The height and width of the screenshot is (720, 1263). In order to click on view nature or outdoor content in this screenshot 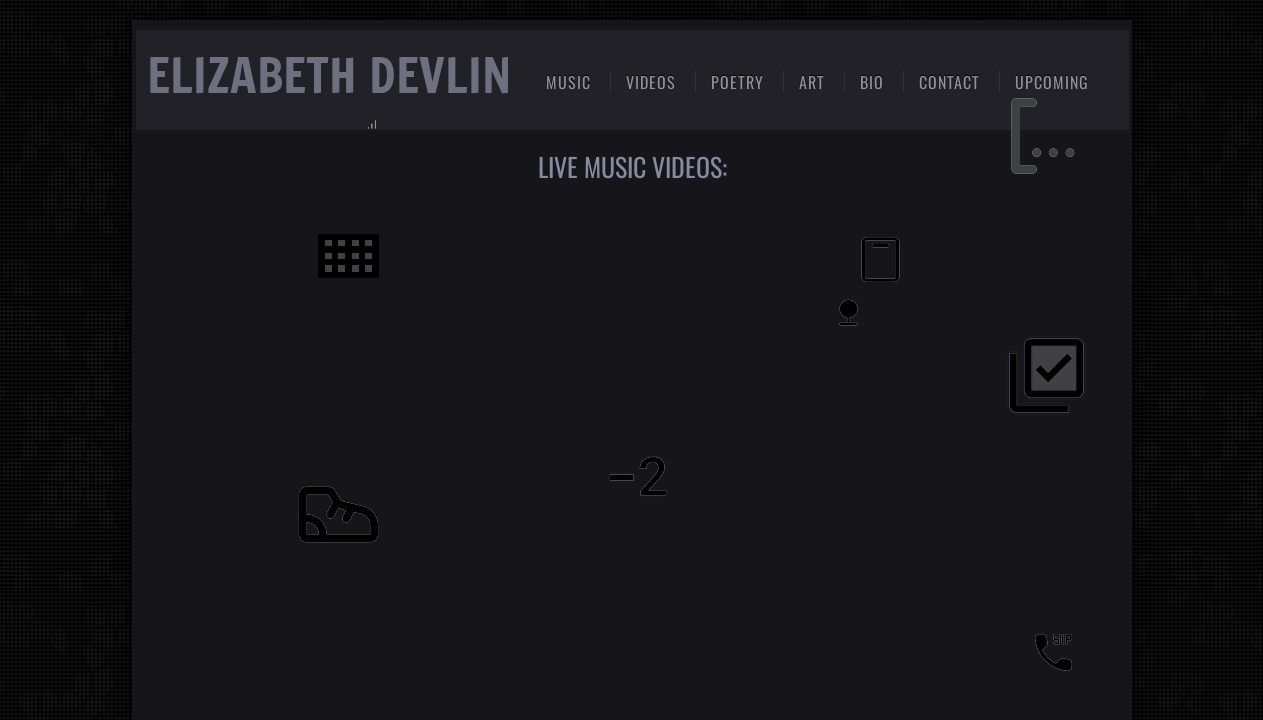, I will do `click(848, 312)`.